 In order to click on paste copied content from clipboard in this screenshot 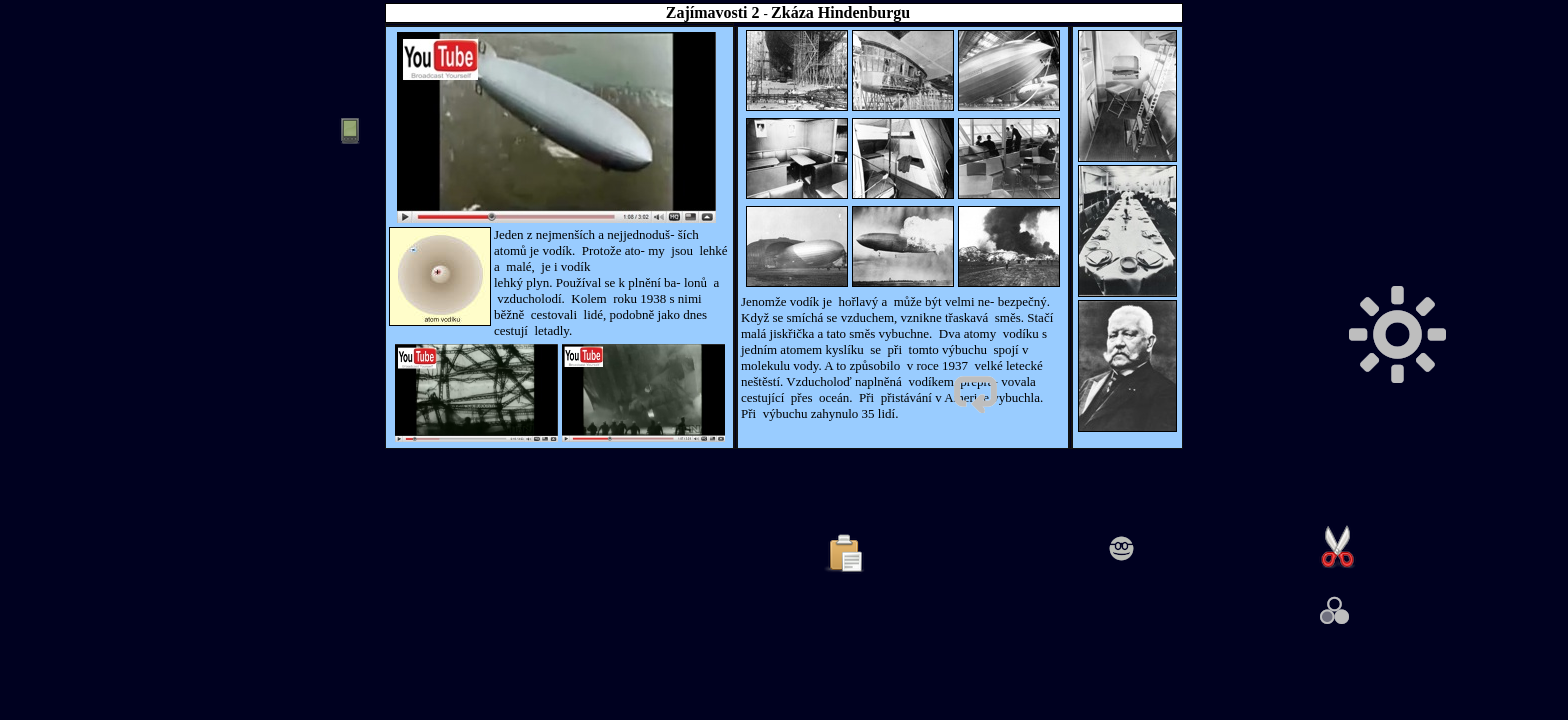, I will do `click(845, 554)`.